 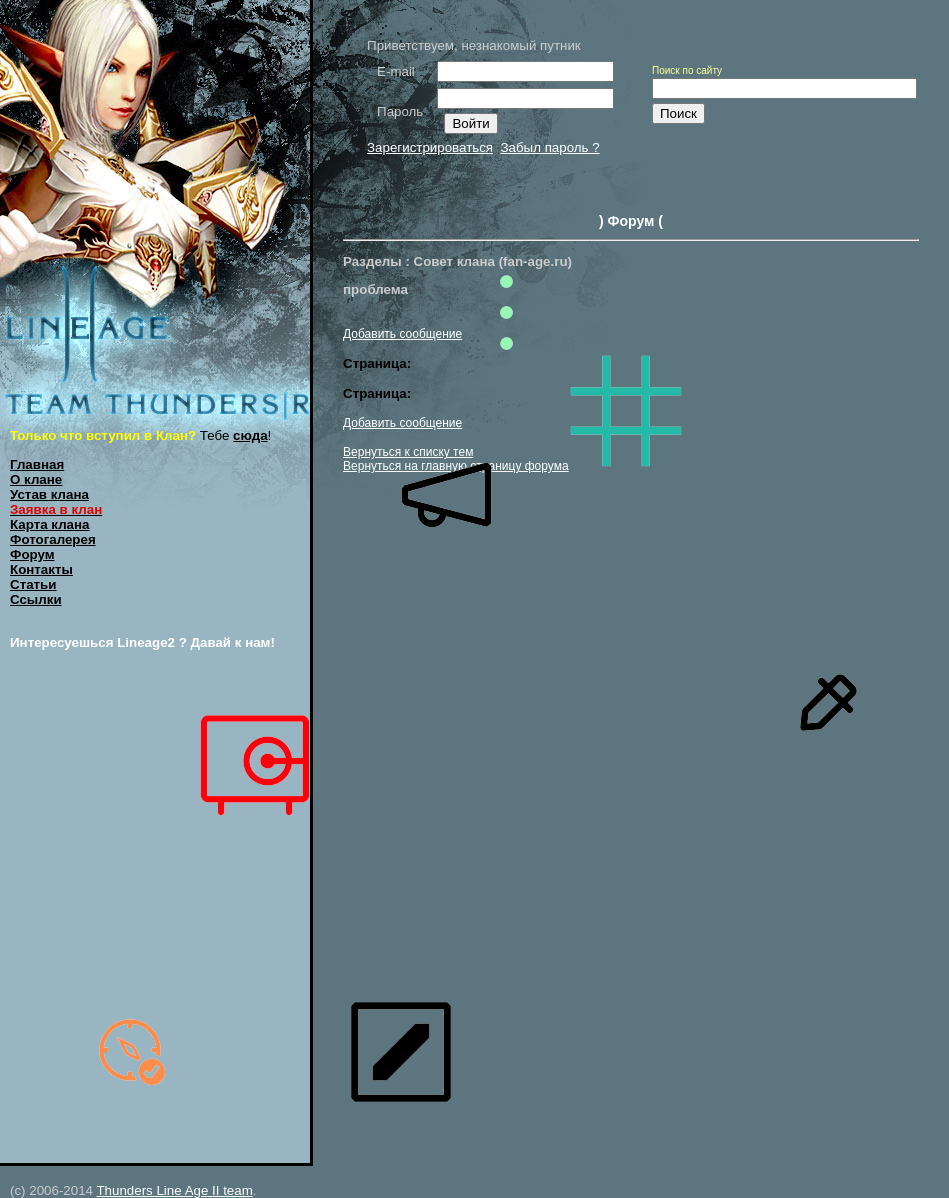 I want to click on select a color from the canvas, so click(x=828, y=702).